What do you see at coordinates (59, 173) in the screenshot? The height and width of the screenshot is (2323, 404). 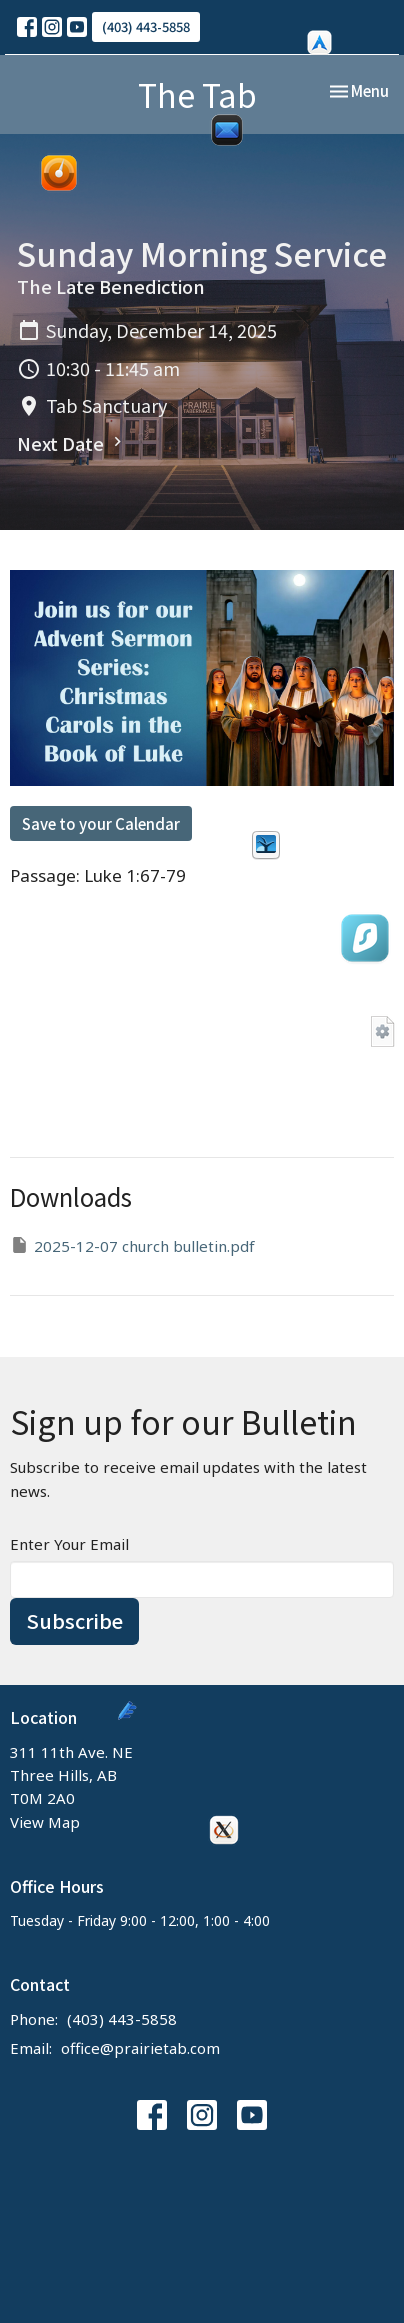 I see `open gtick metronome application` at bounding box center [59, 173].